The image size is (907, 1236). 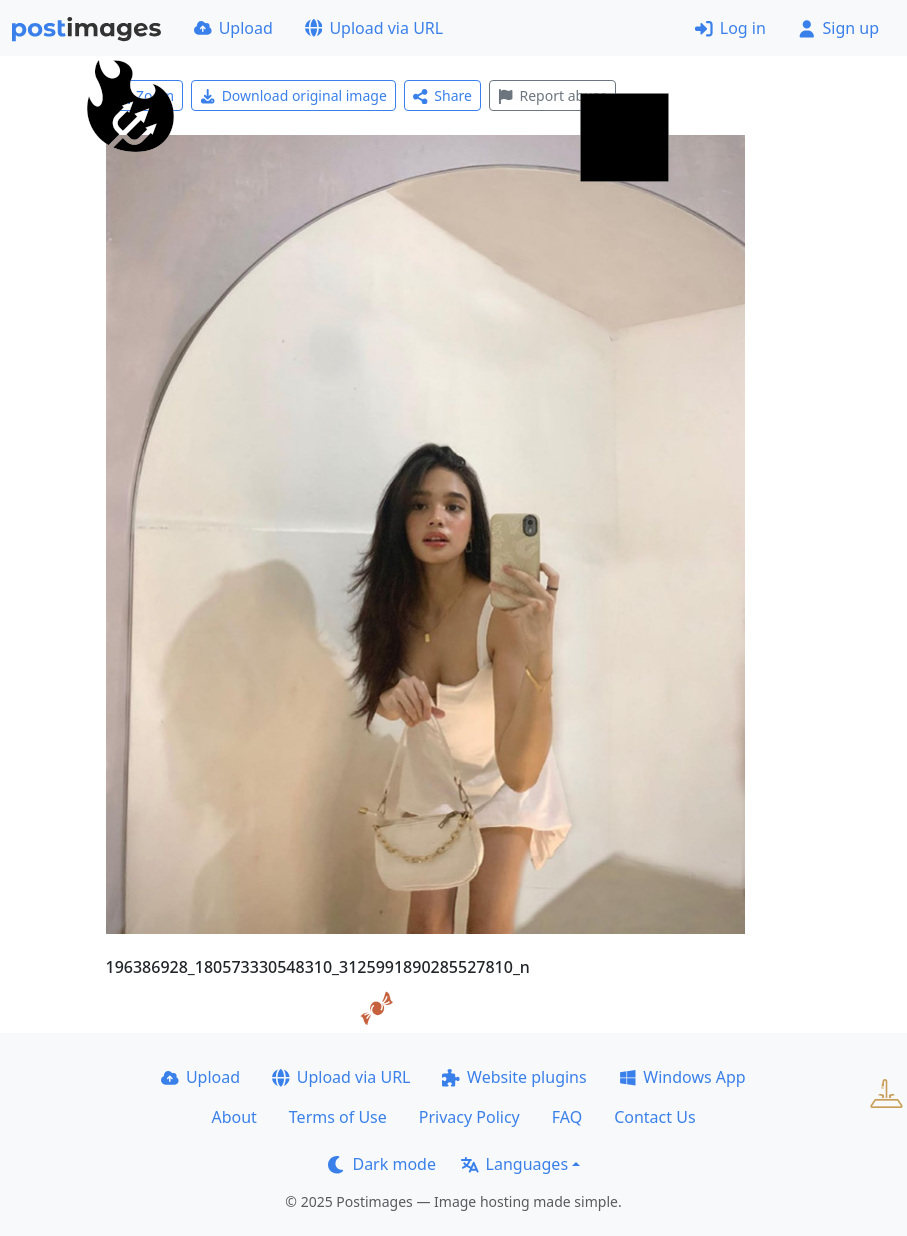 I want to click on indicates fire or flame-based attack ability, so click(x=128, y=106).